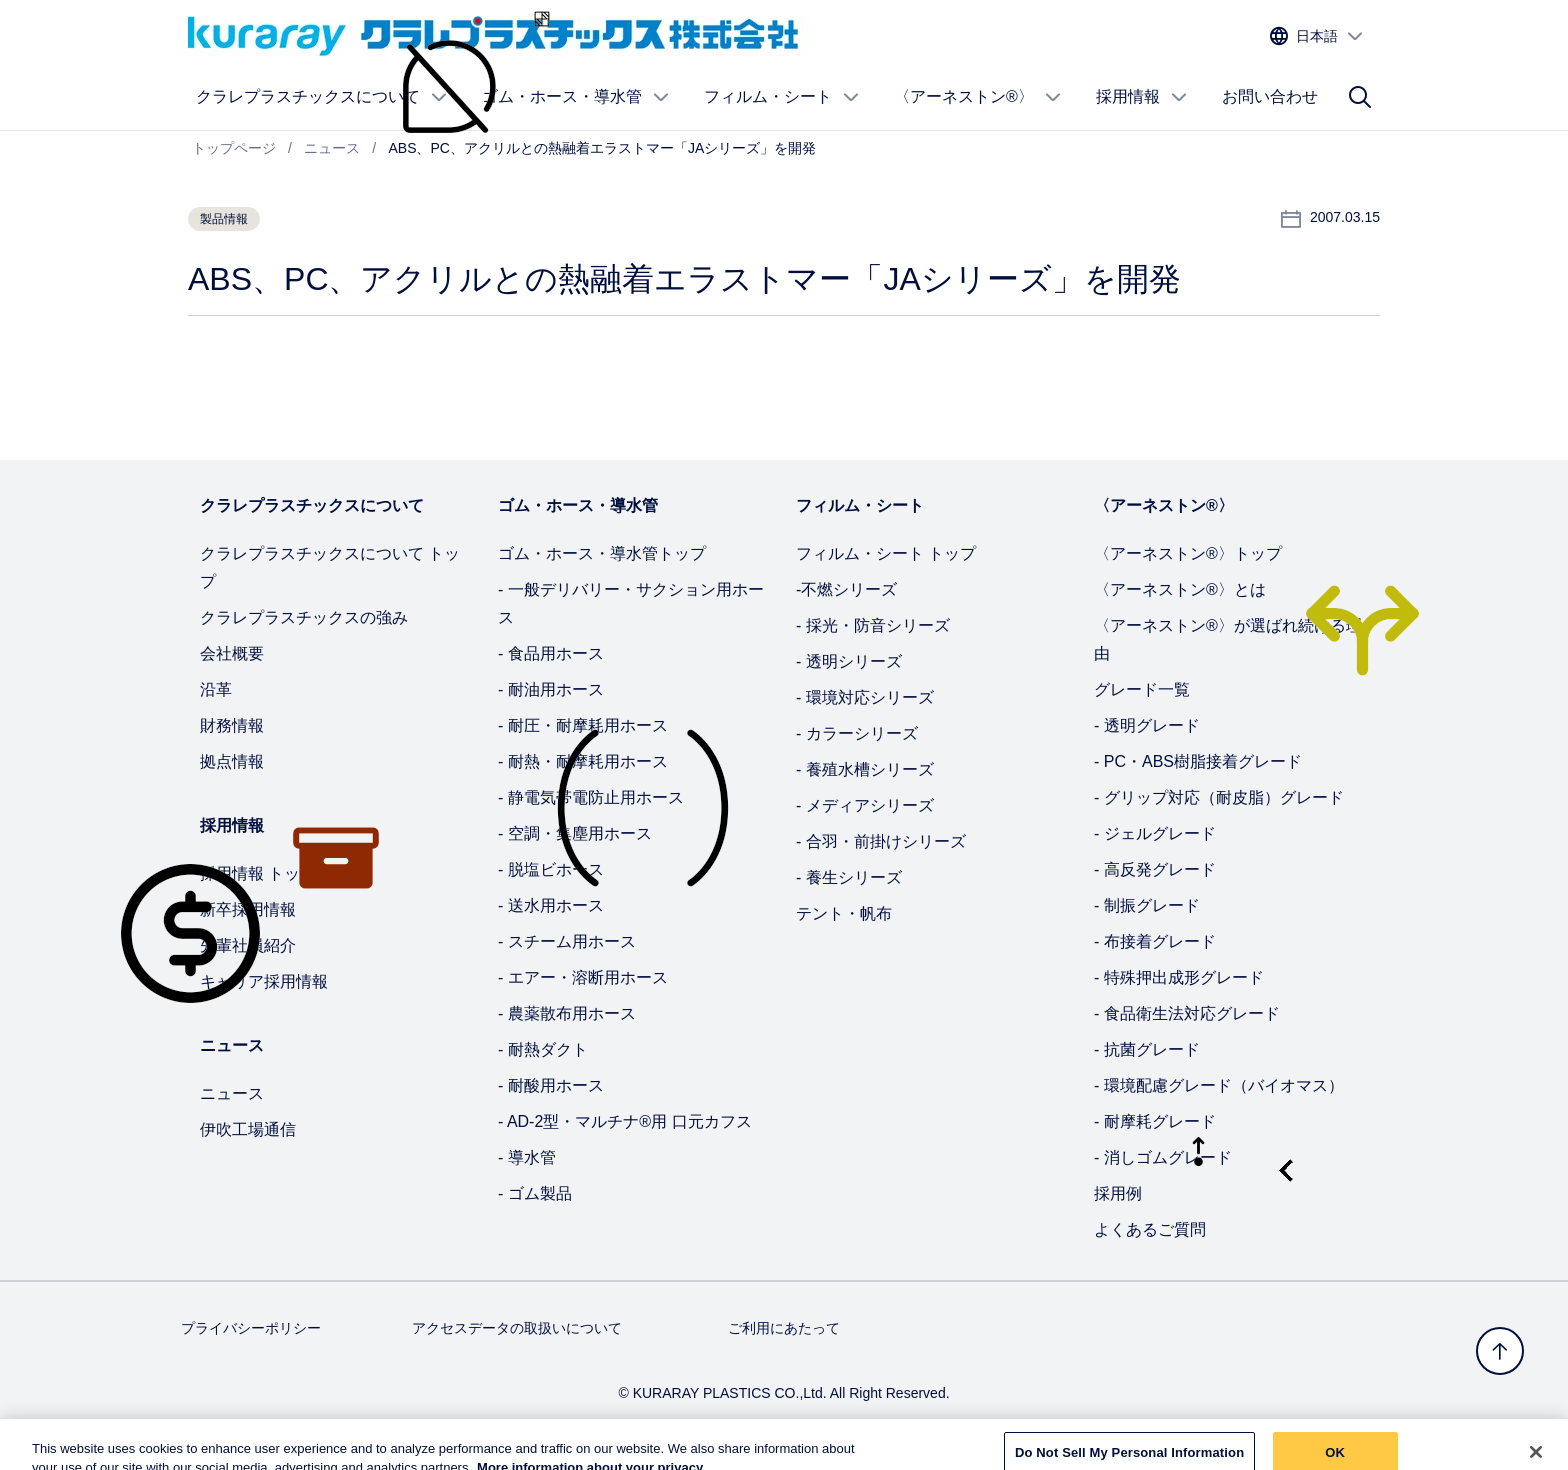 The height and width of the screenshot is (1470, 1568). I want to click on view account balance or financial information, so click(190, 933).